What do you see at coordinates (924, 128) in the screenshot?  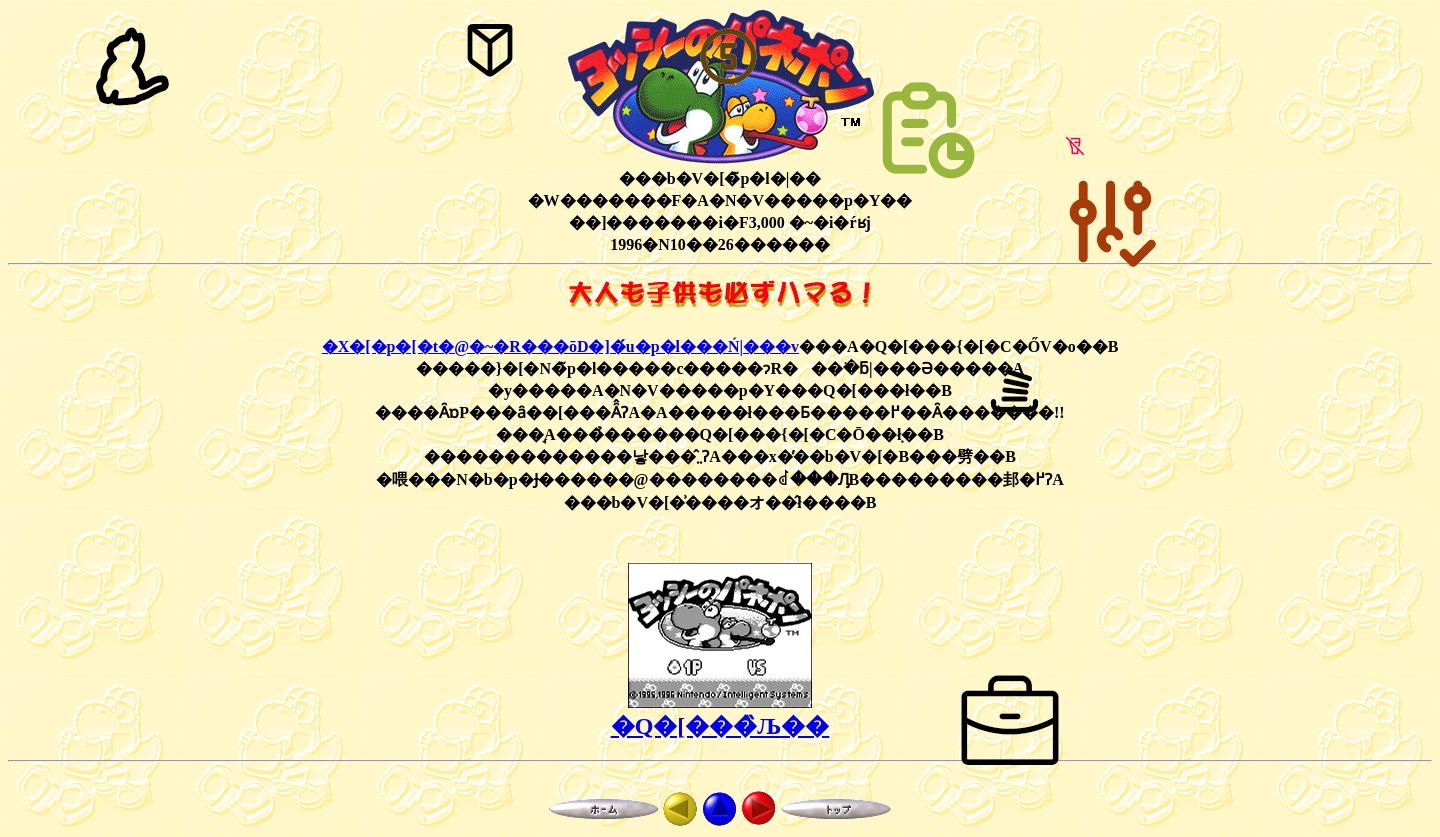 I see `view report status or history` at bounding box center [924, 128].